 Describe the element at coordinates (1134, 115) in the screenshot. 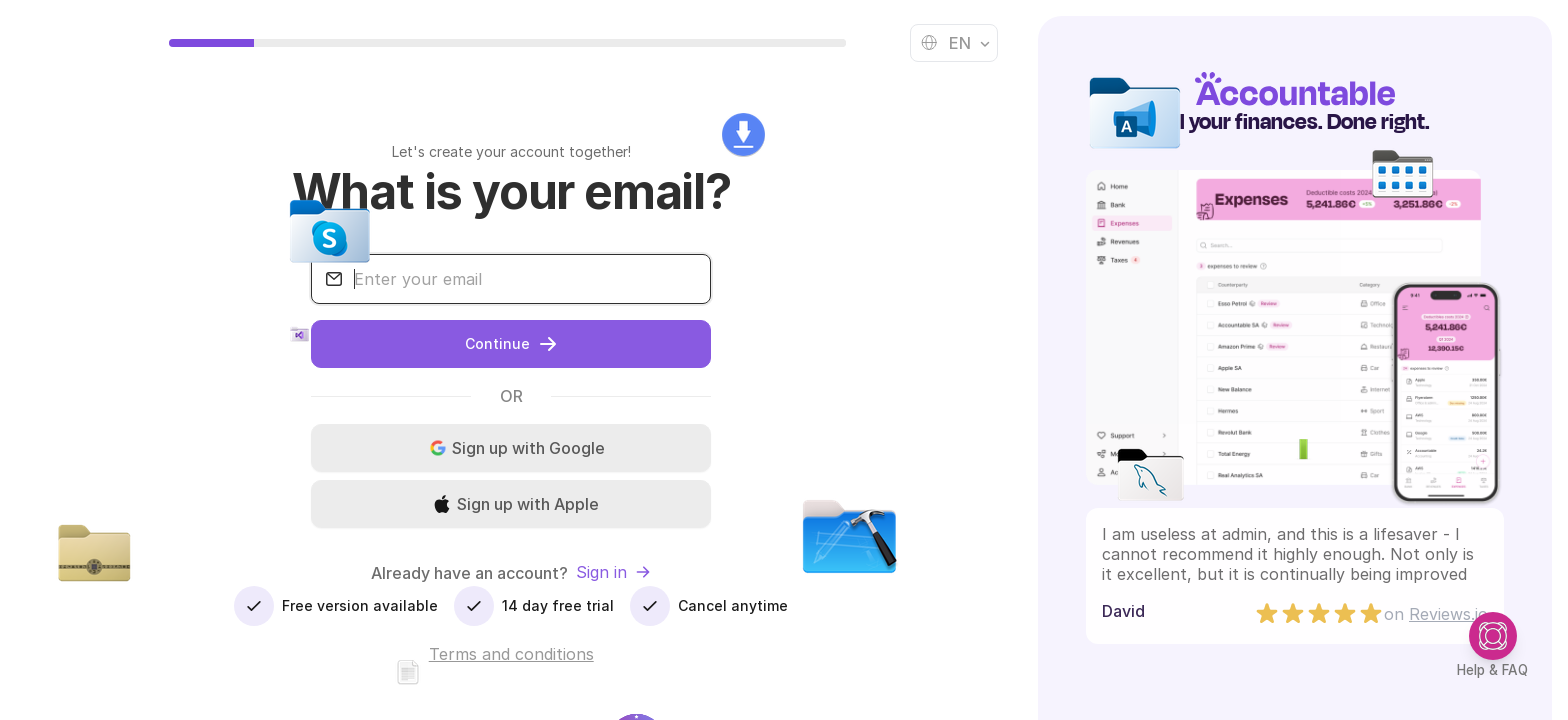

I see `open microsoft advertising files folder` at that location.